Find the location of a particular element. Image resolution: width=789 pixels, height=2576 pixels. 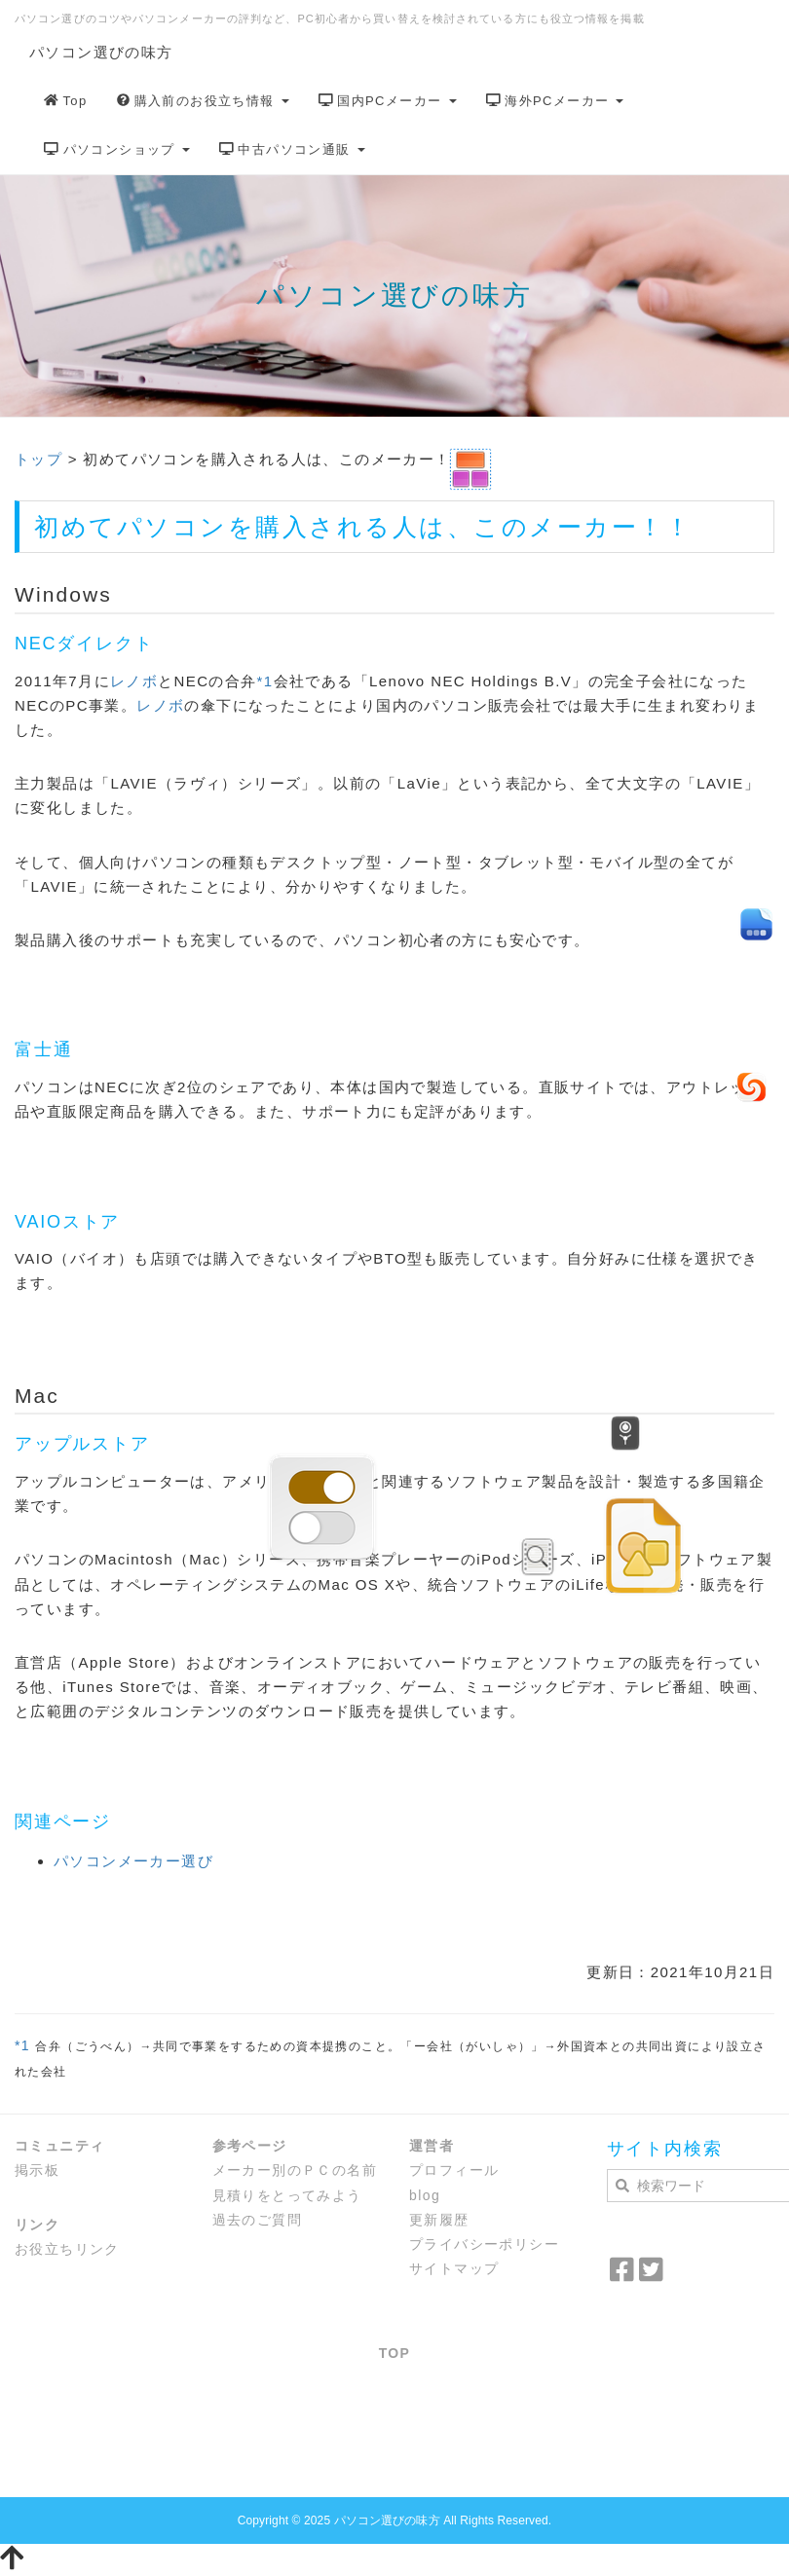

select all items in the current view is located at coordinates (470, 469).